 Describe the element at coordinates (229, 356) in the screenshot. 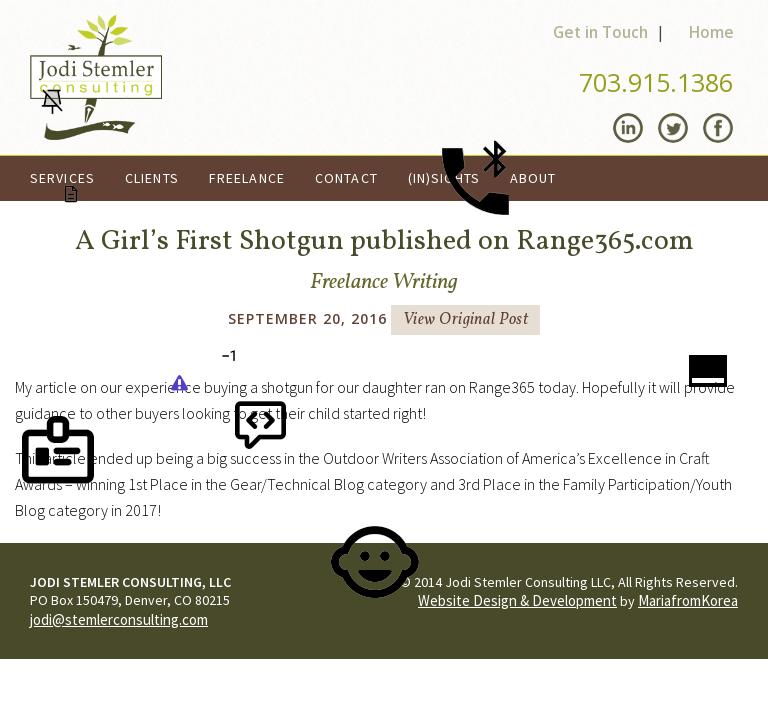

I see `decrease exposure by one stop` at that location.